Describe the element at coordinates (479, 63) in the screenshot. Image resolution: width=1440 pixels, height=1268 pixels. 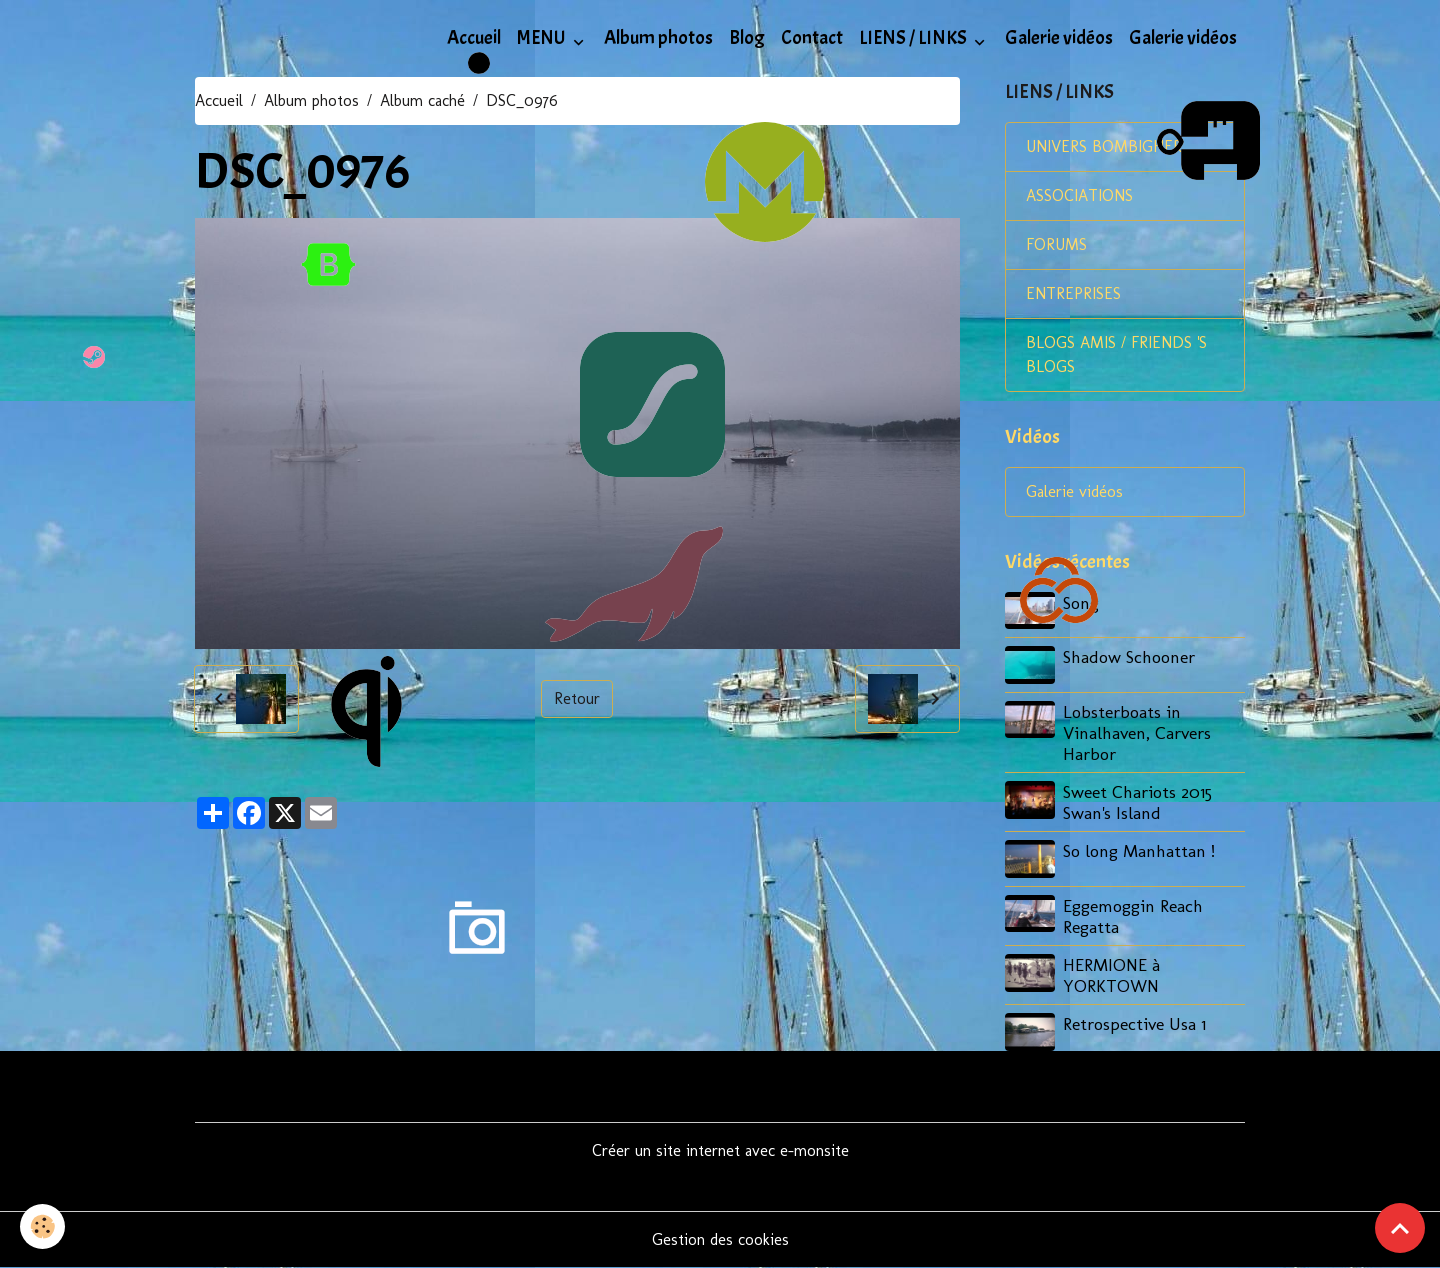
I see `open the Headspace meditation app` at that location.